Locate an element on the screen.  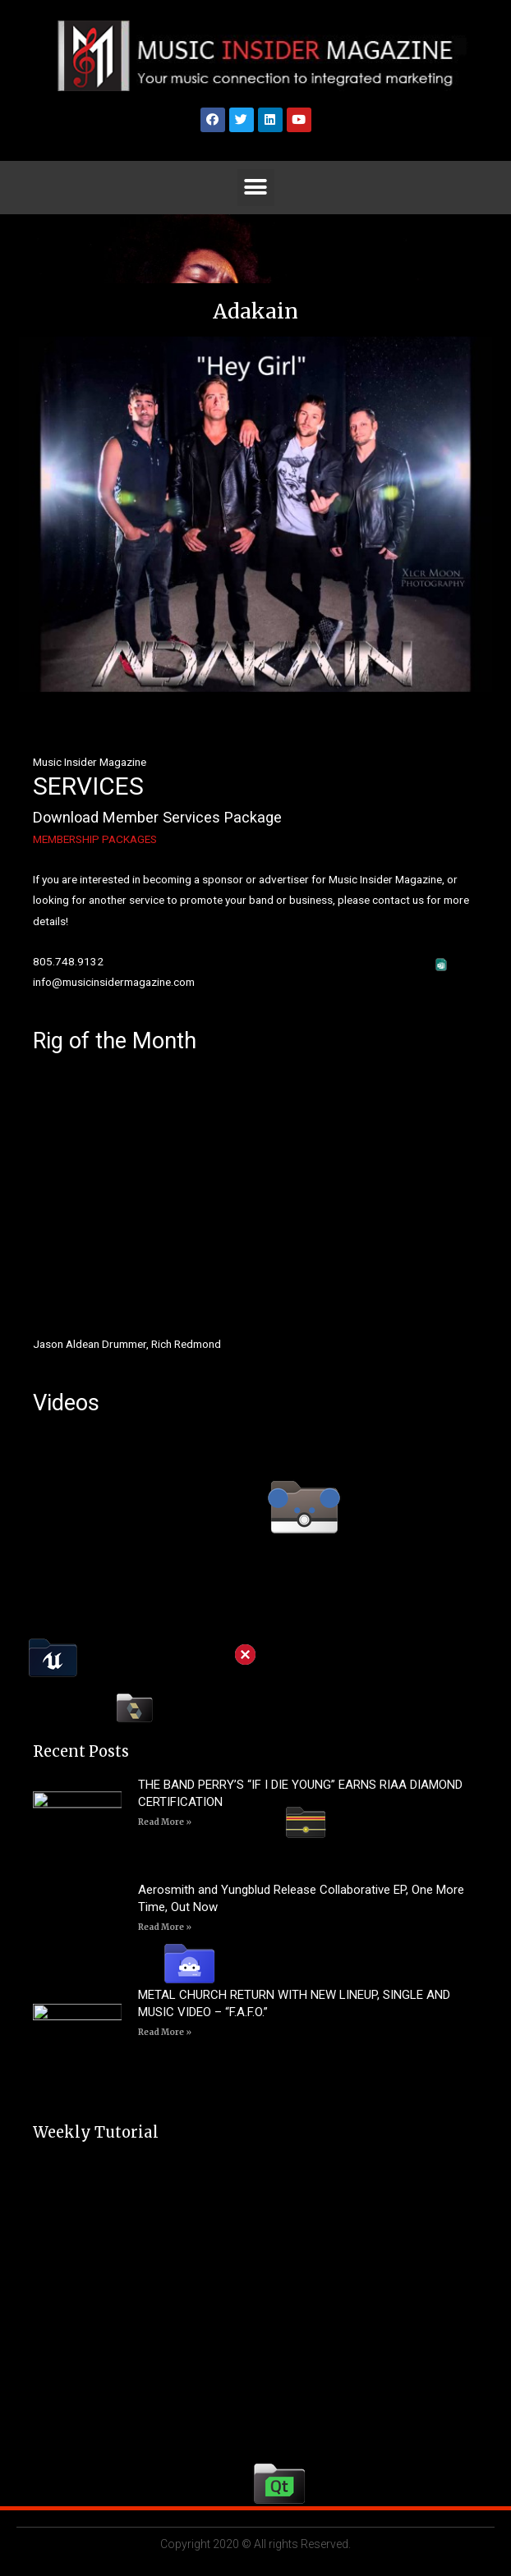
folder containing Qt framework project files is located at coordinates (279, 2485).